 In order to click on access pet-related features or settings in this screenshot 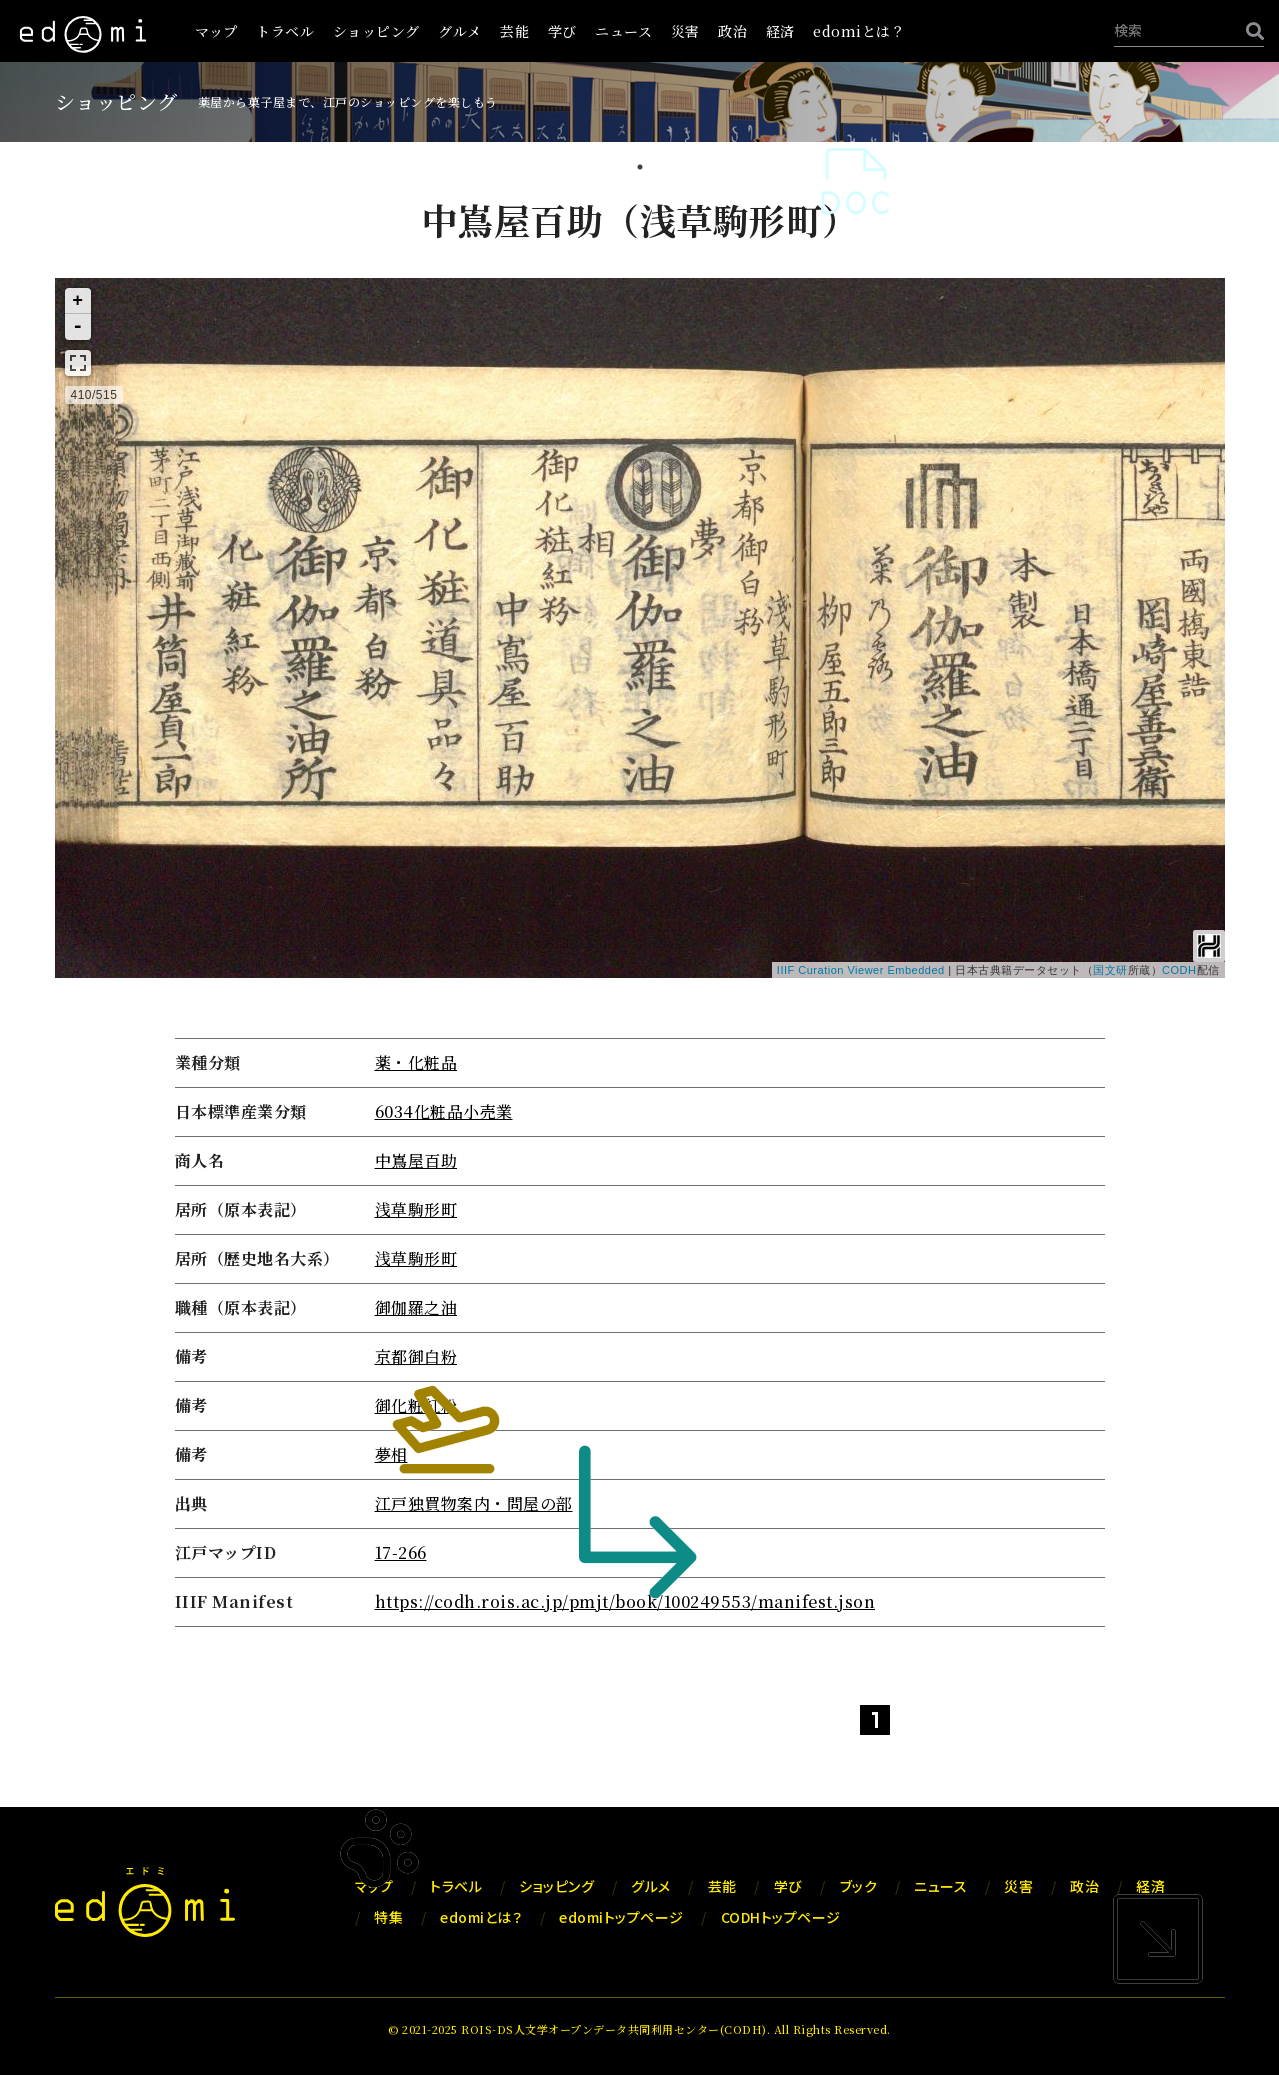, I will do `click(379, 1848)`.